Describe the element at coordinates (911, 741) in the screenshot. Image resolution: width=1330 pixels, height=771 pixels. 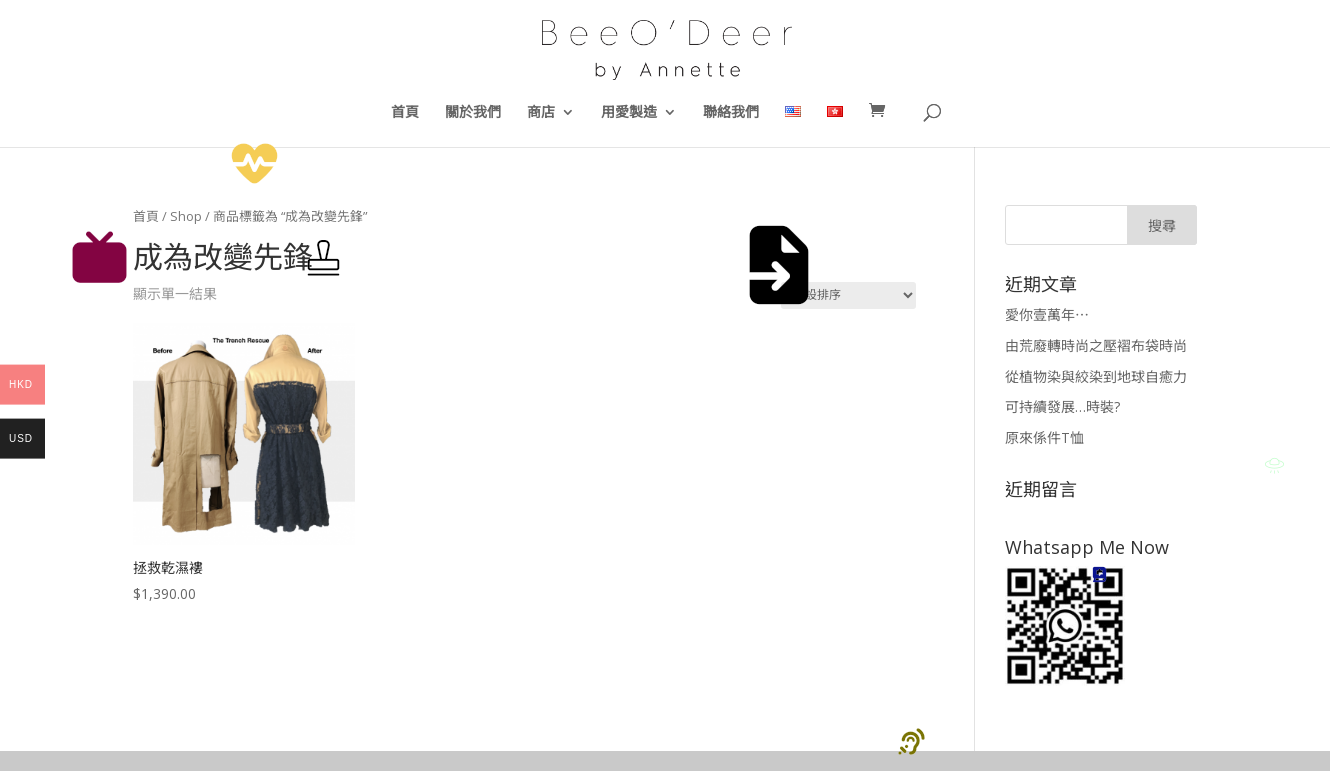
I see `enable accessibility audio features` at that location.